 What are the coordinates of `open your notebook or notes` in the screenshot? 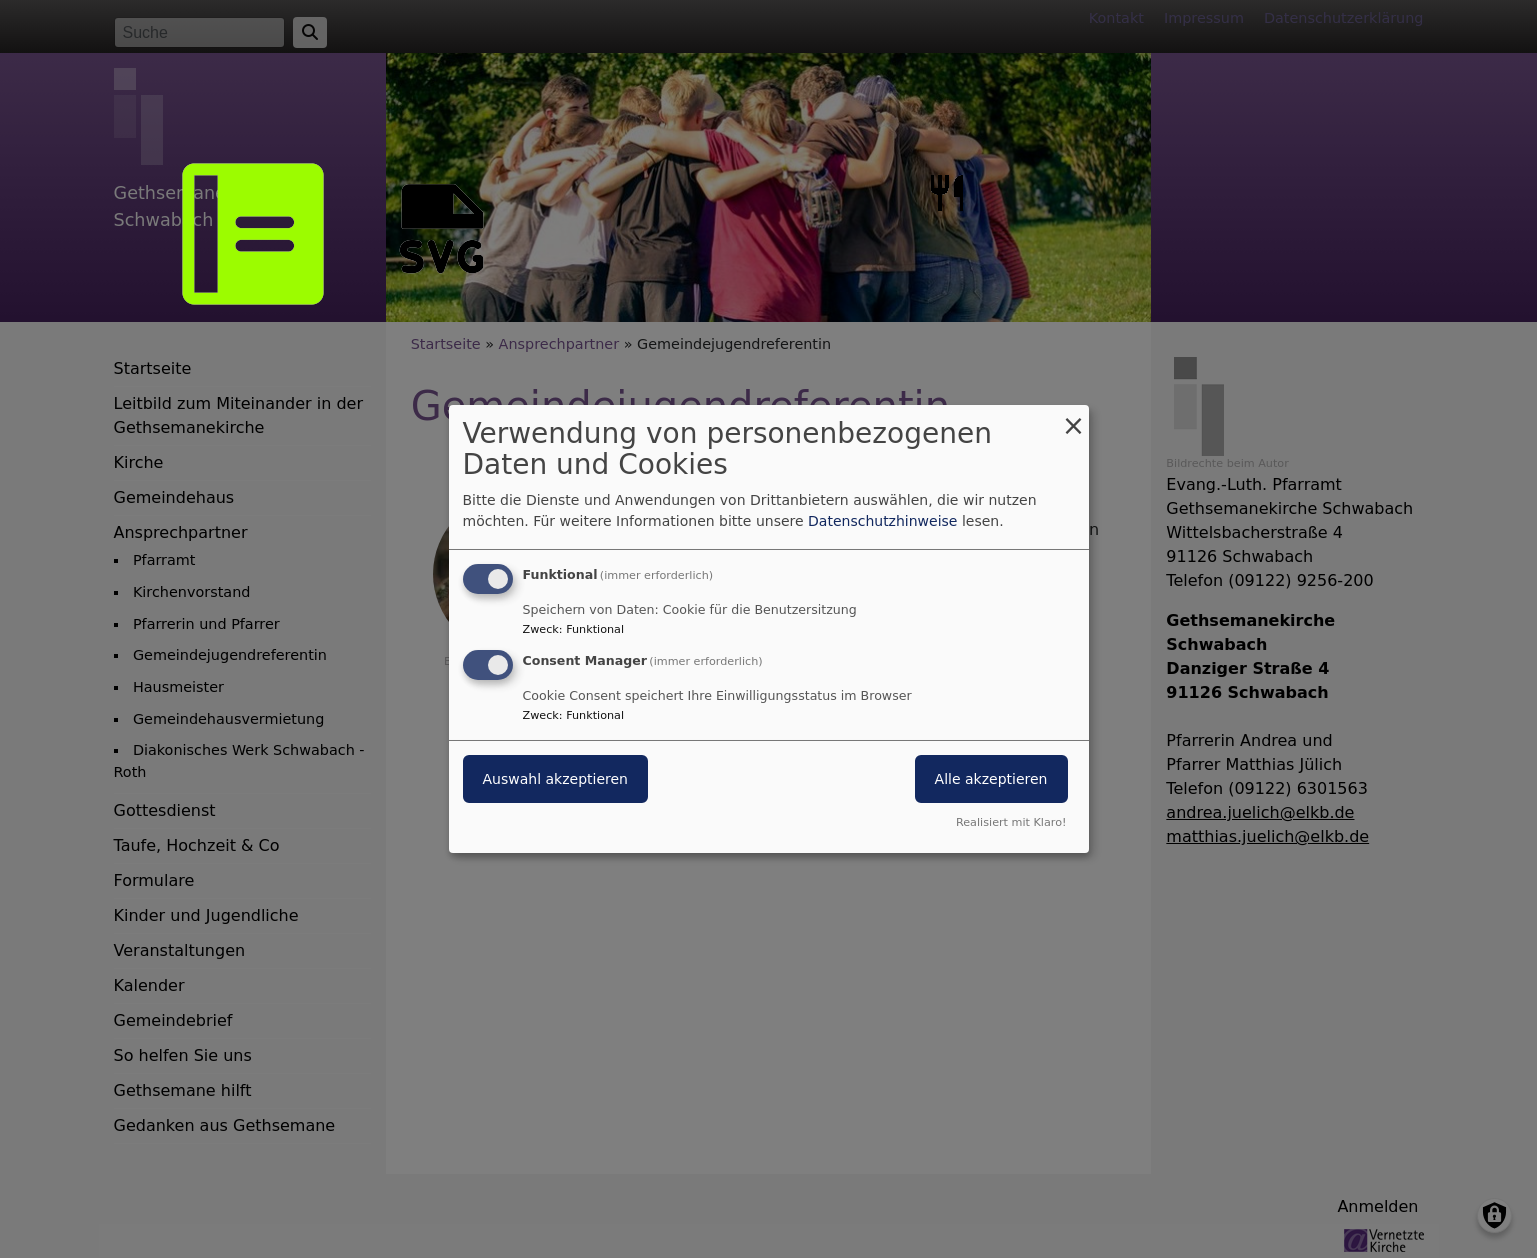 It's located at (253, 234).